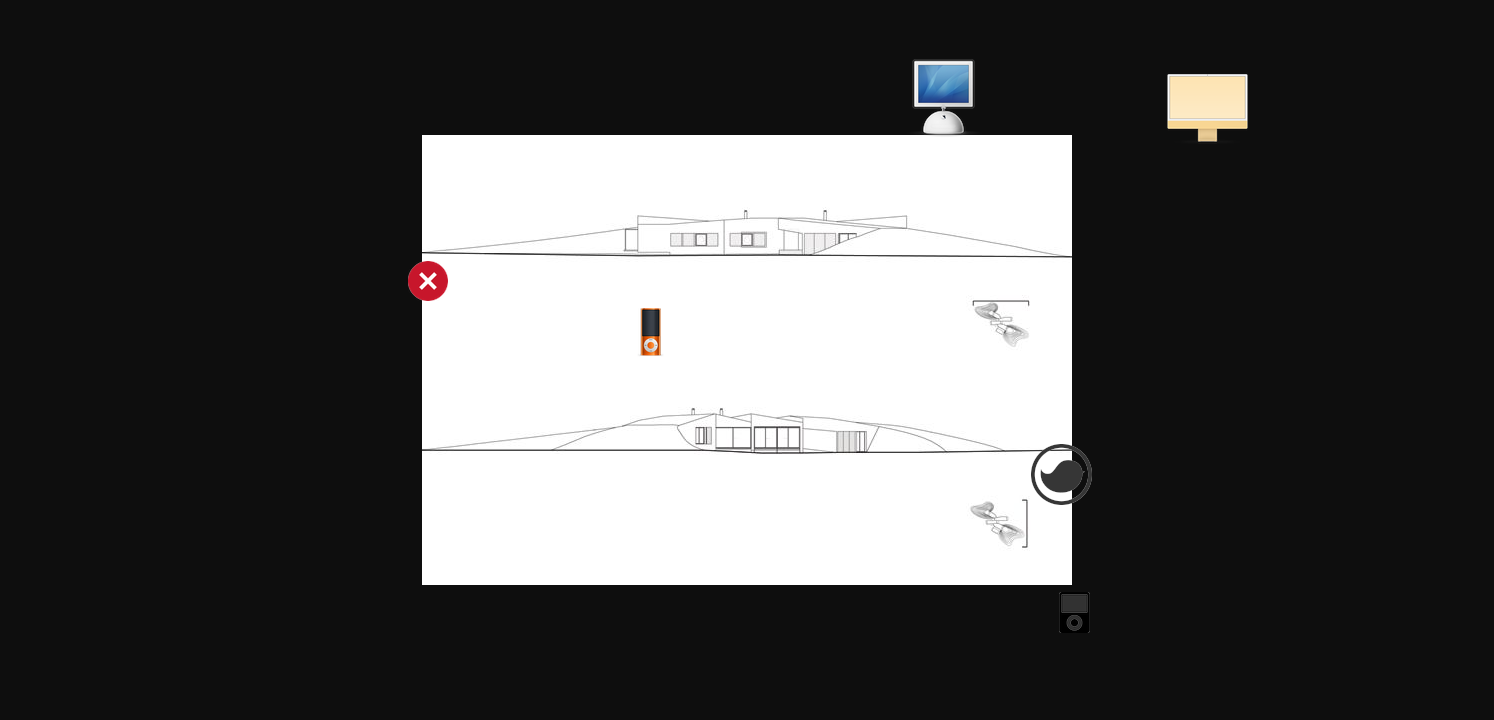 This screenshot has height=720, width=1494. I want to click on close or exit the application, so click(428, 281).